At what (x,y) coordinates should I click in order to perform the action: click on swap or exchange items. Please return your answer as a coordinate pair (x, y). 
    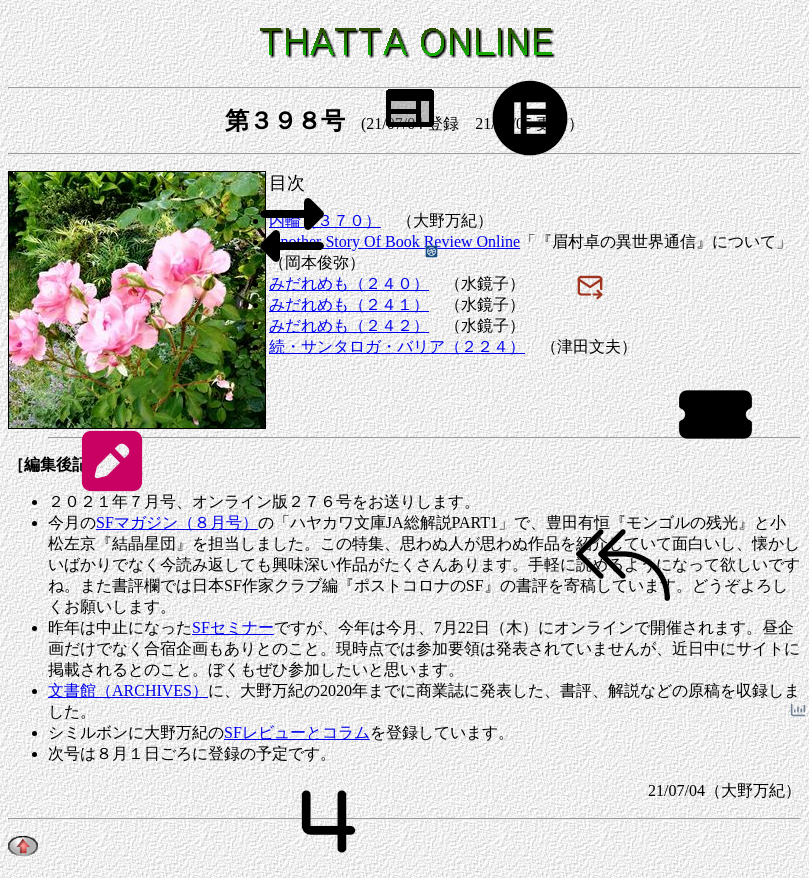
    Looking at the image, I should click on (292, 230).